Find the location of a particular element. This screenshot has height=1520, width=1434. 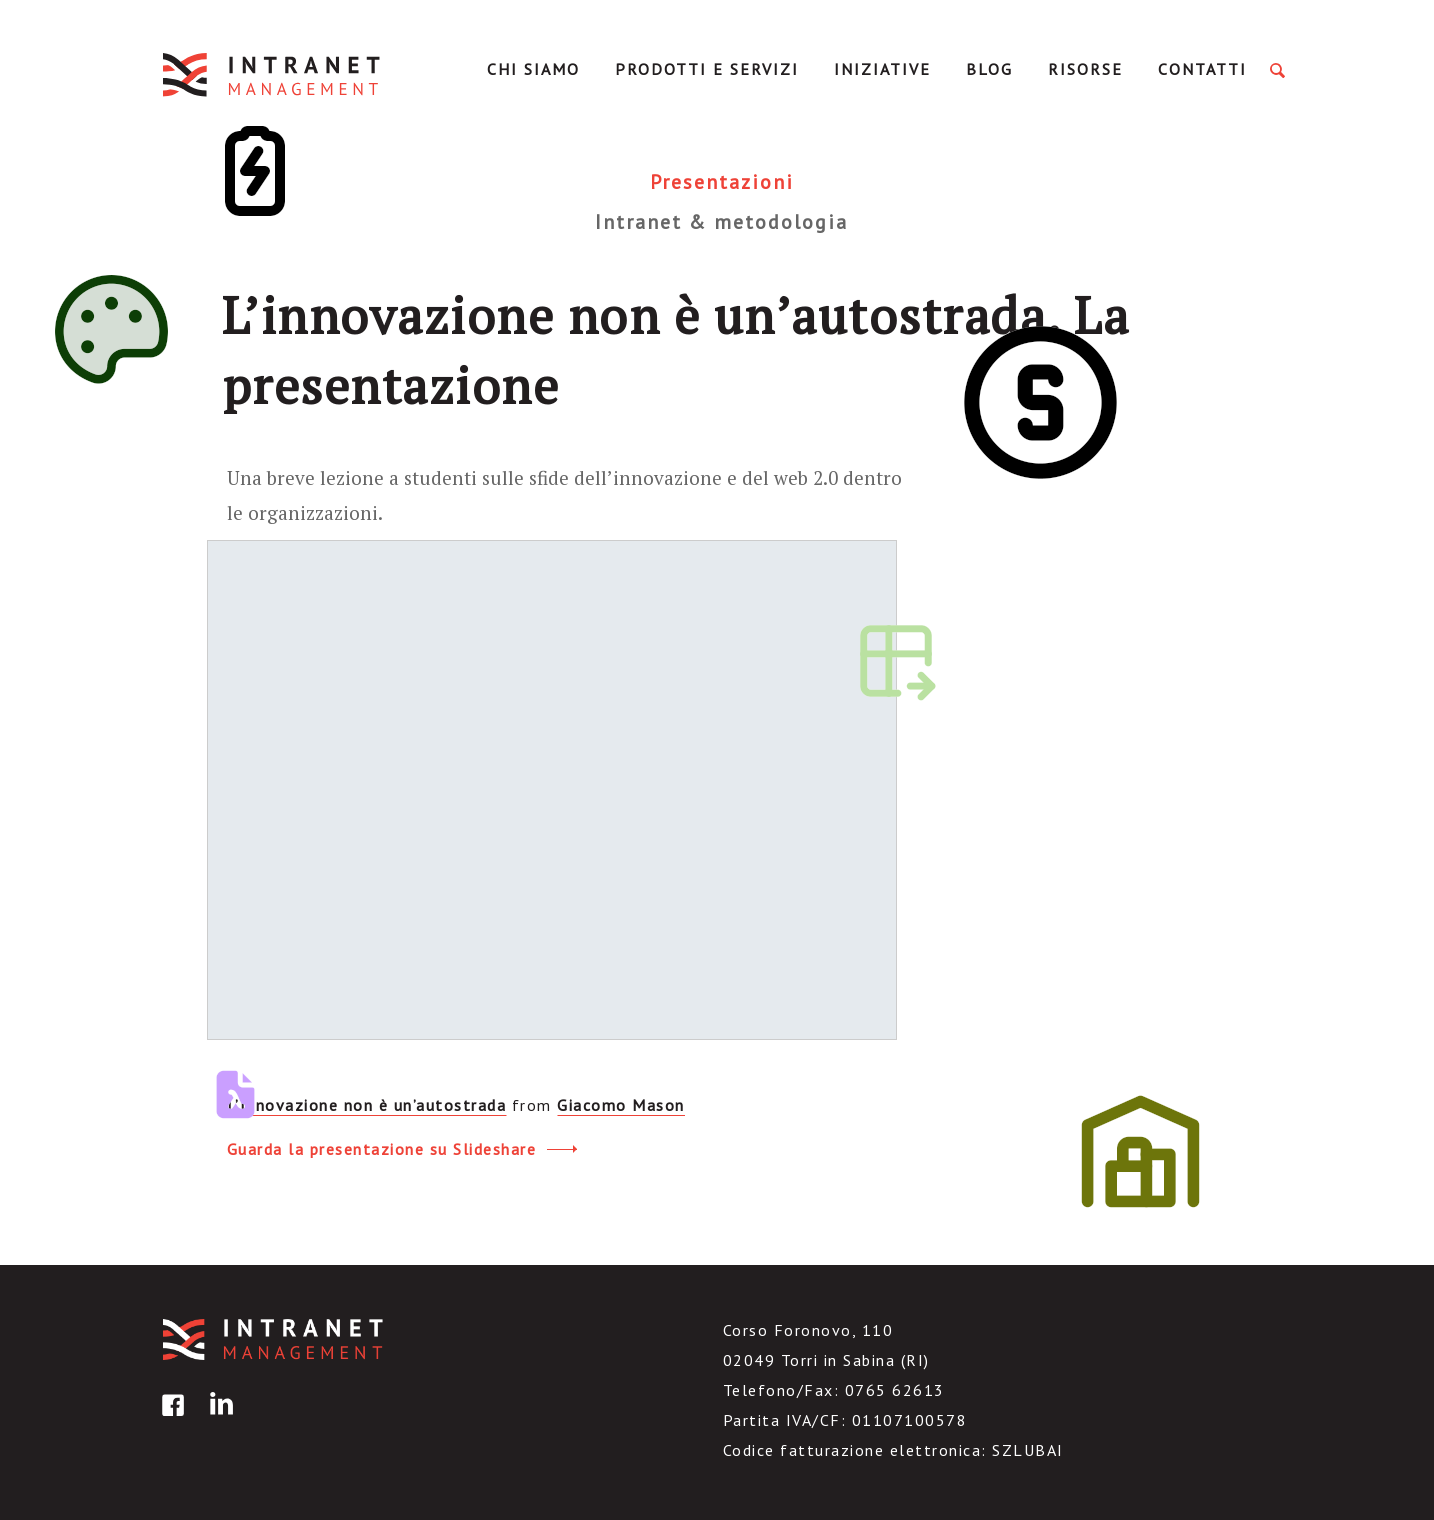

indicates a word or item starting with "S" is located at coordinates (1040, 402).